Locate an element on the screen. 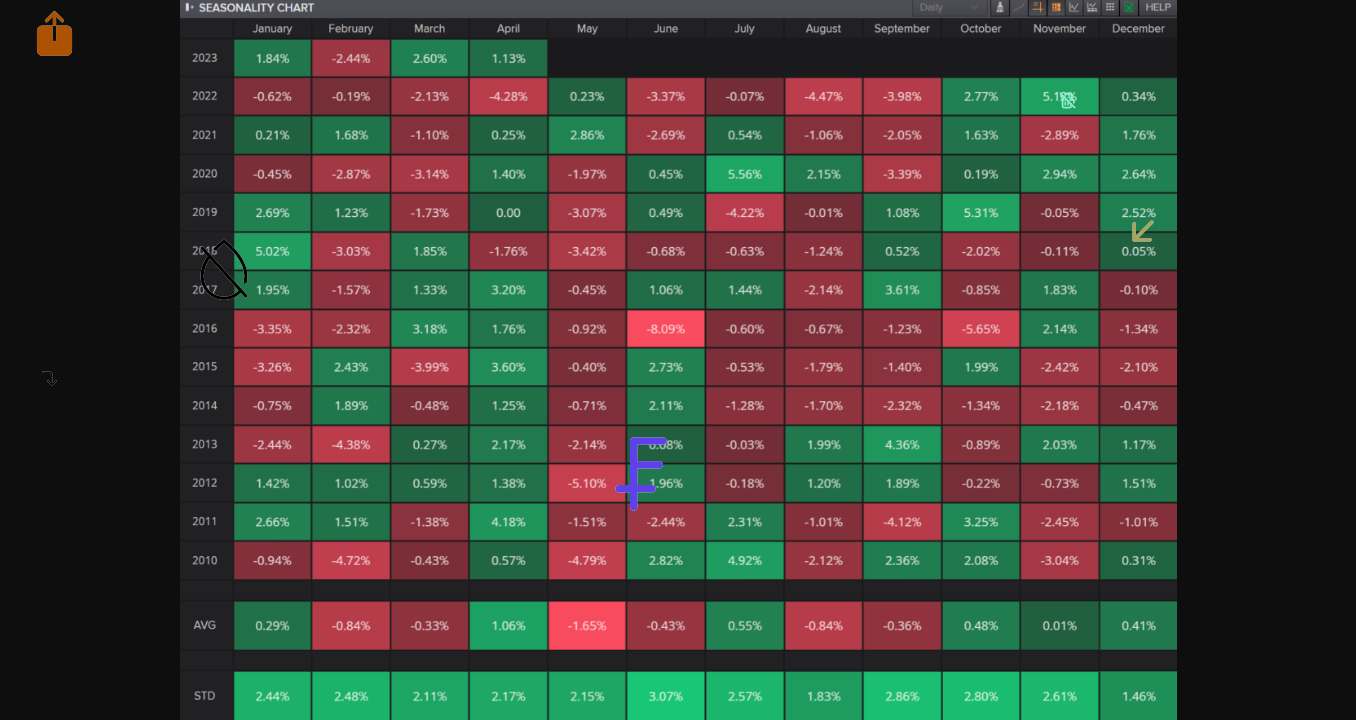  share this content is located at coordinates (54, 33).